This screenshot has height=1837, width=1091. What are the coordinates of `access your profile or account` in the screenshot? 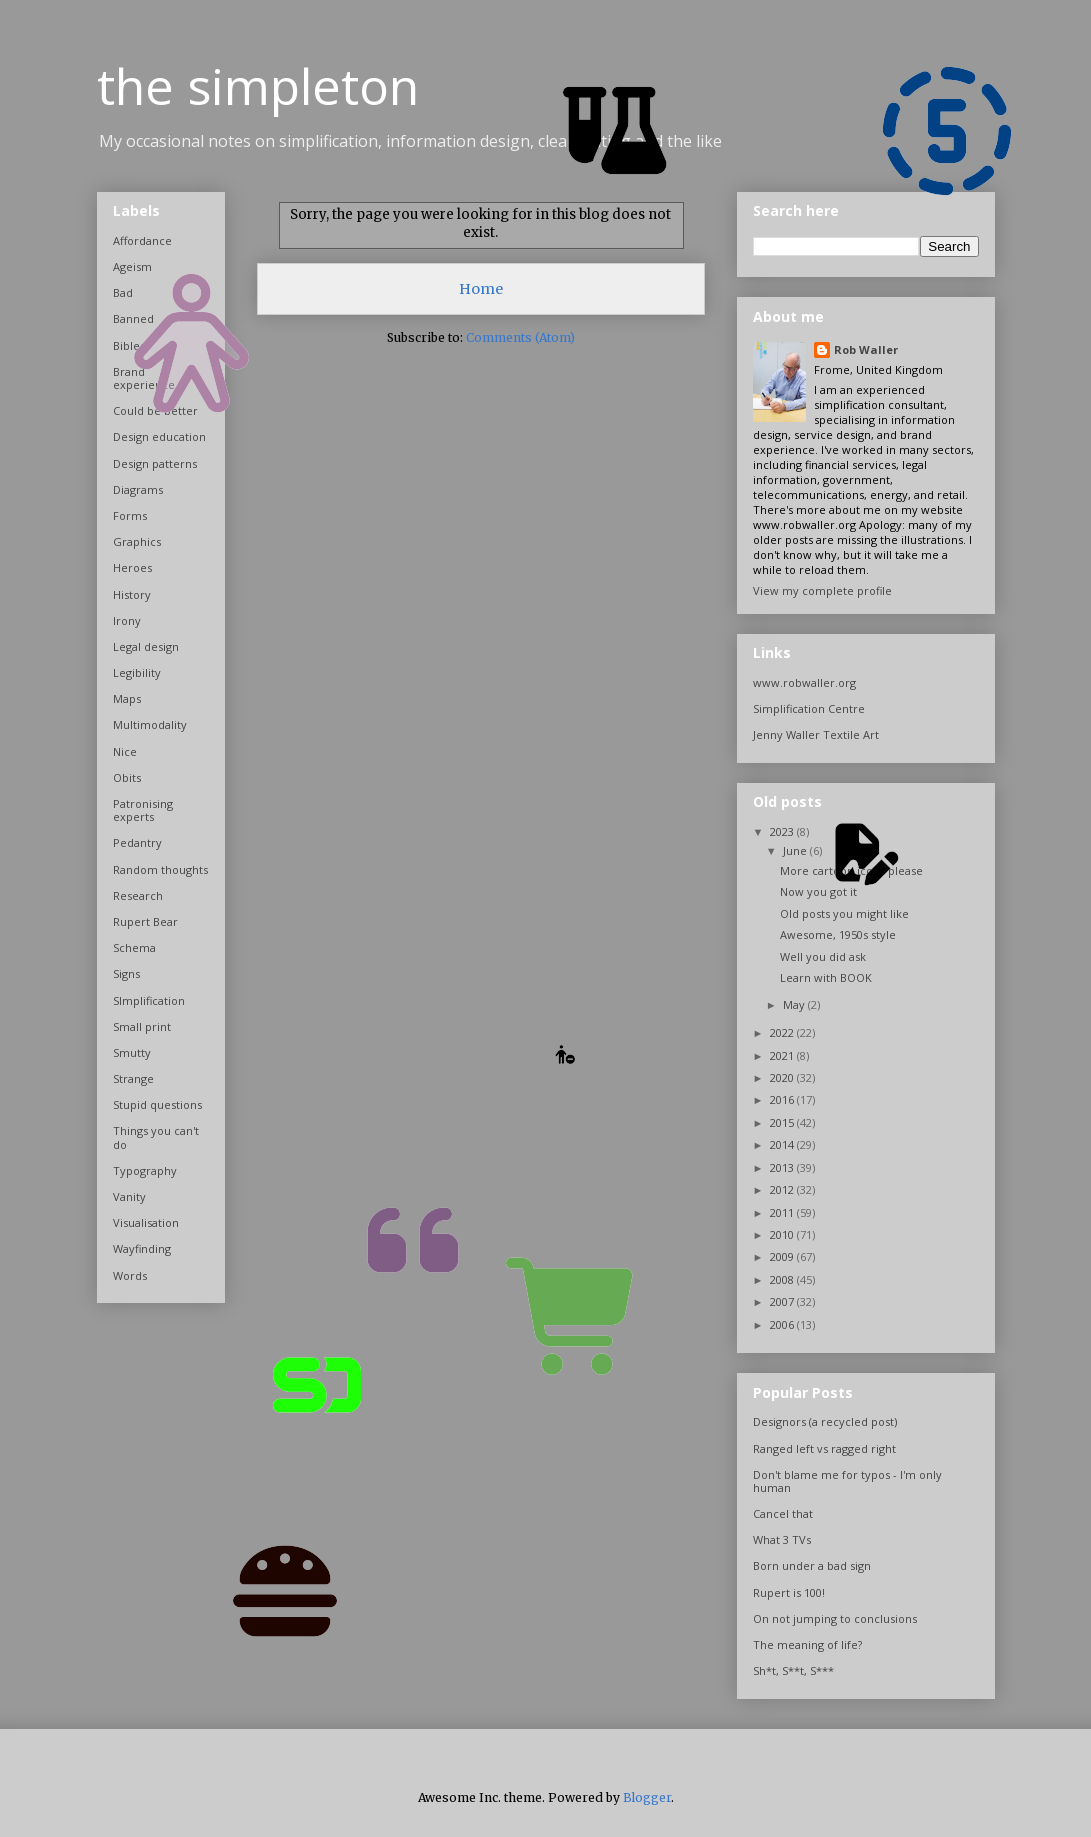 It's located at (191, 345).